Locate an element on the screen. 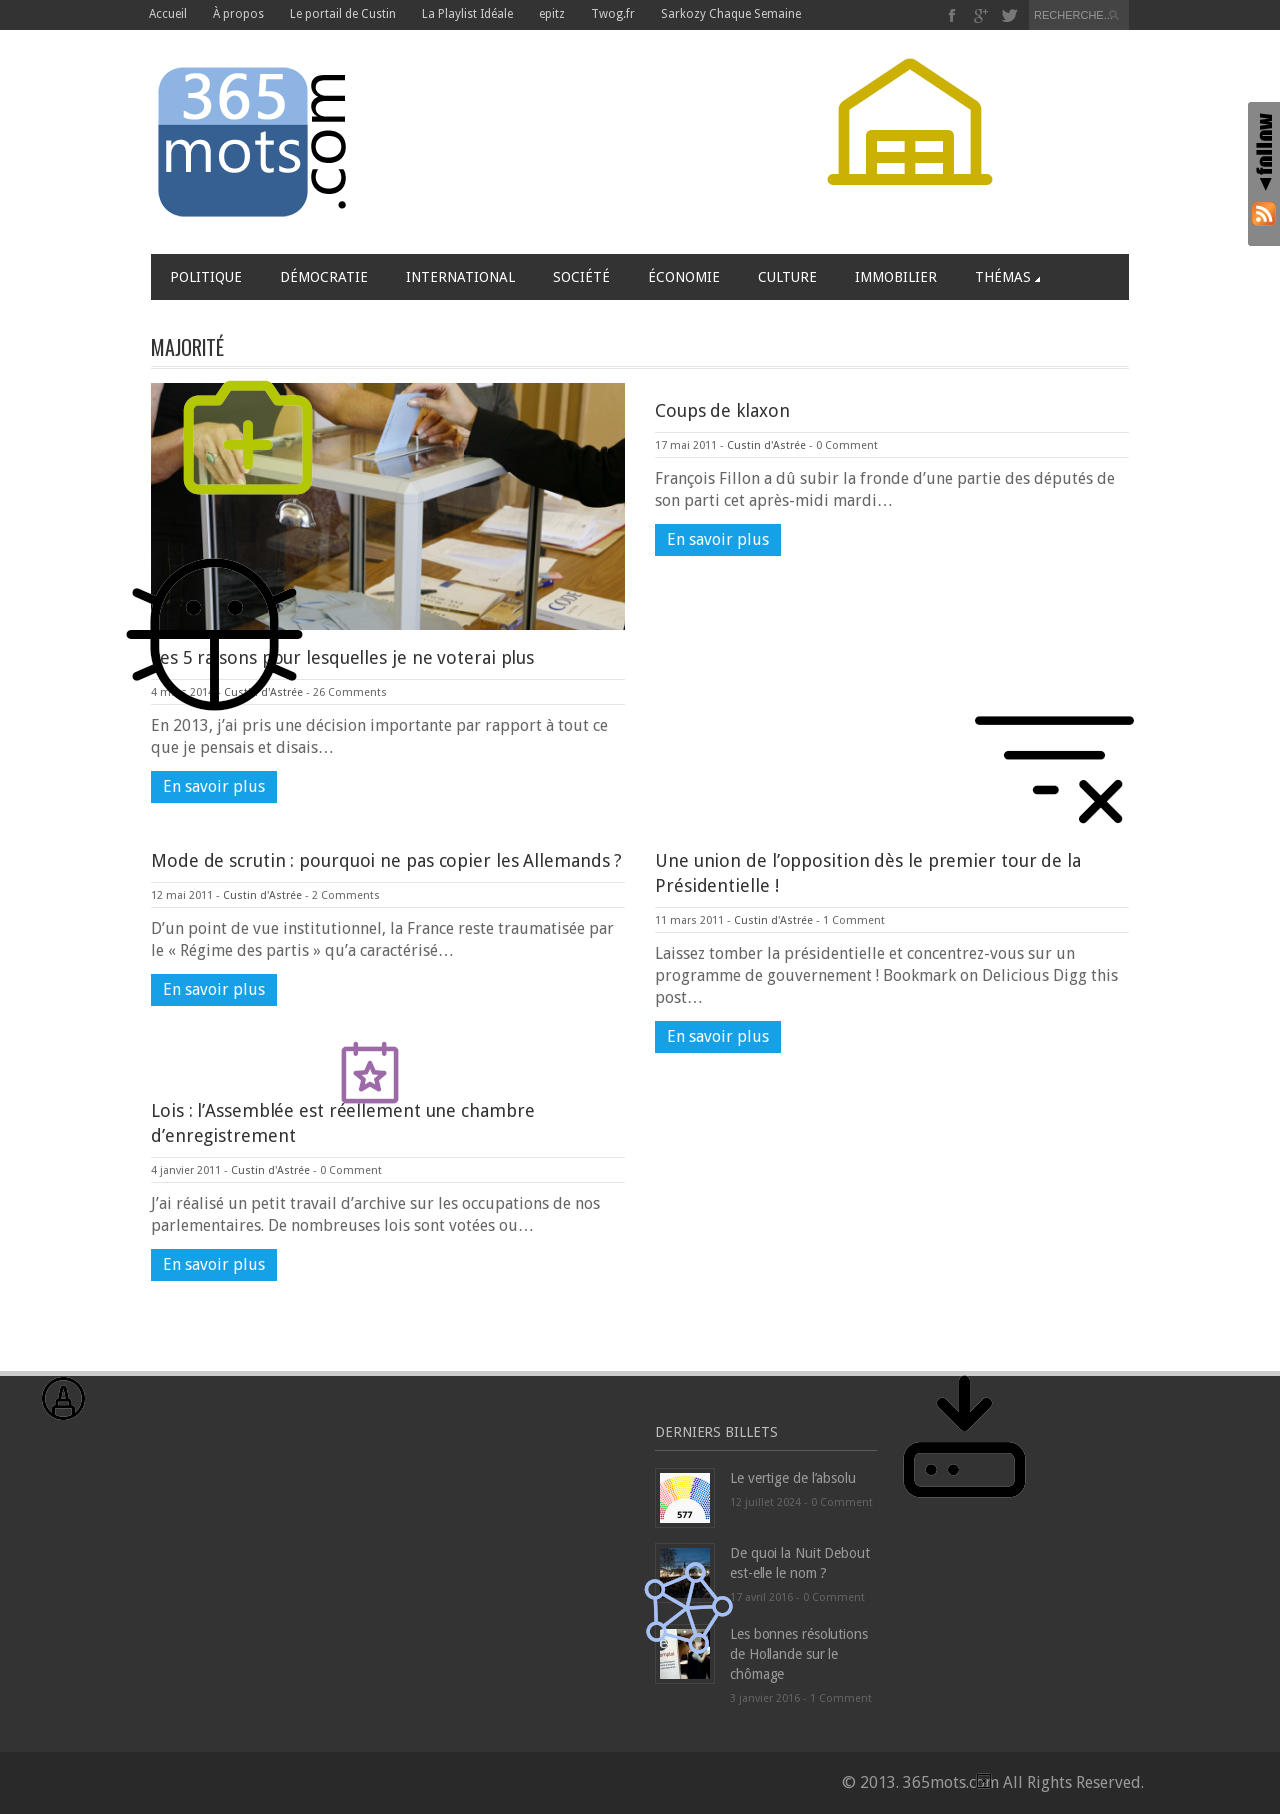  view favorite or starred events is located at coordinates (370, 1075).